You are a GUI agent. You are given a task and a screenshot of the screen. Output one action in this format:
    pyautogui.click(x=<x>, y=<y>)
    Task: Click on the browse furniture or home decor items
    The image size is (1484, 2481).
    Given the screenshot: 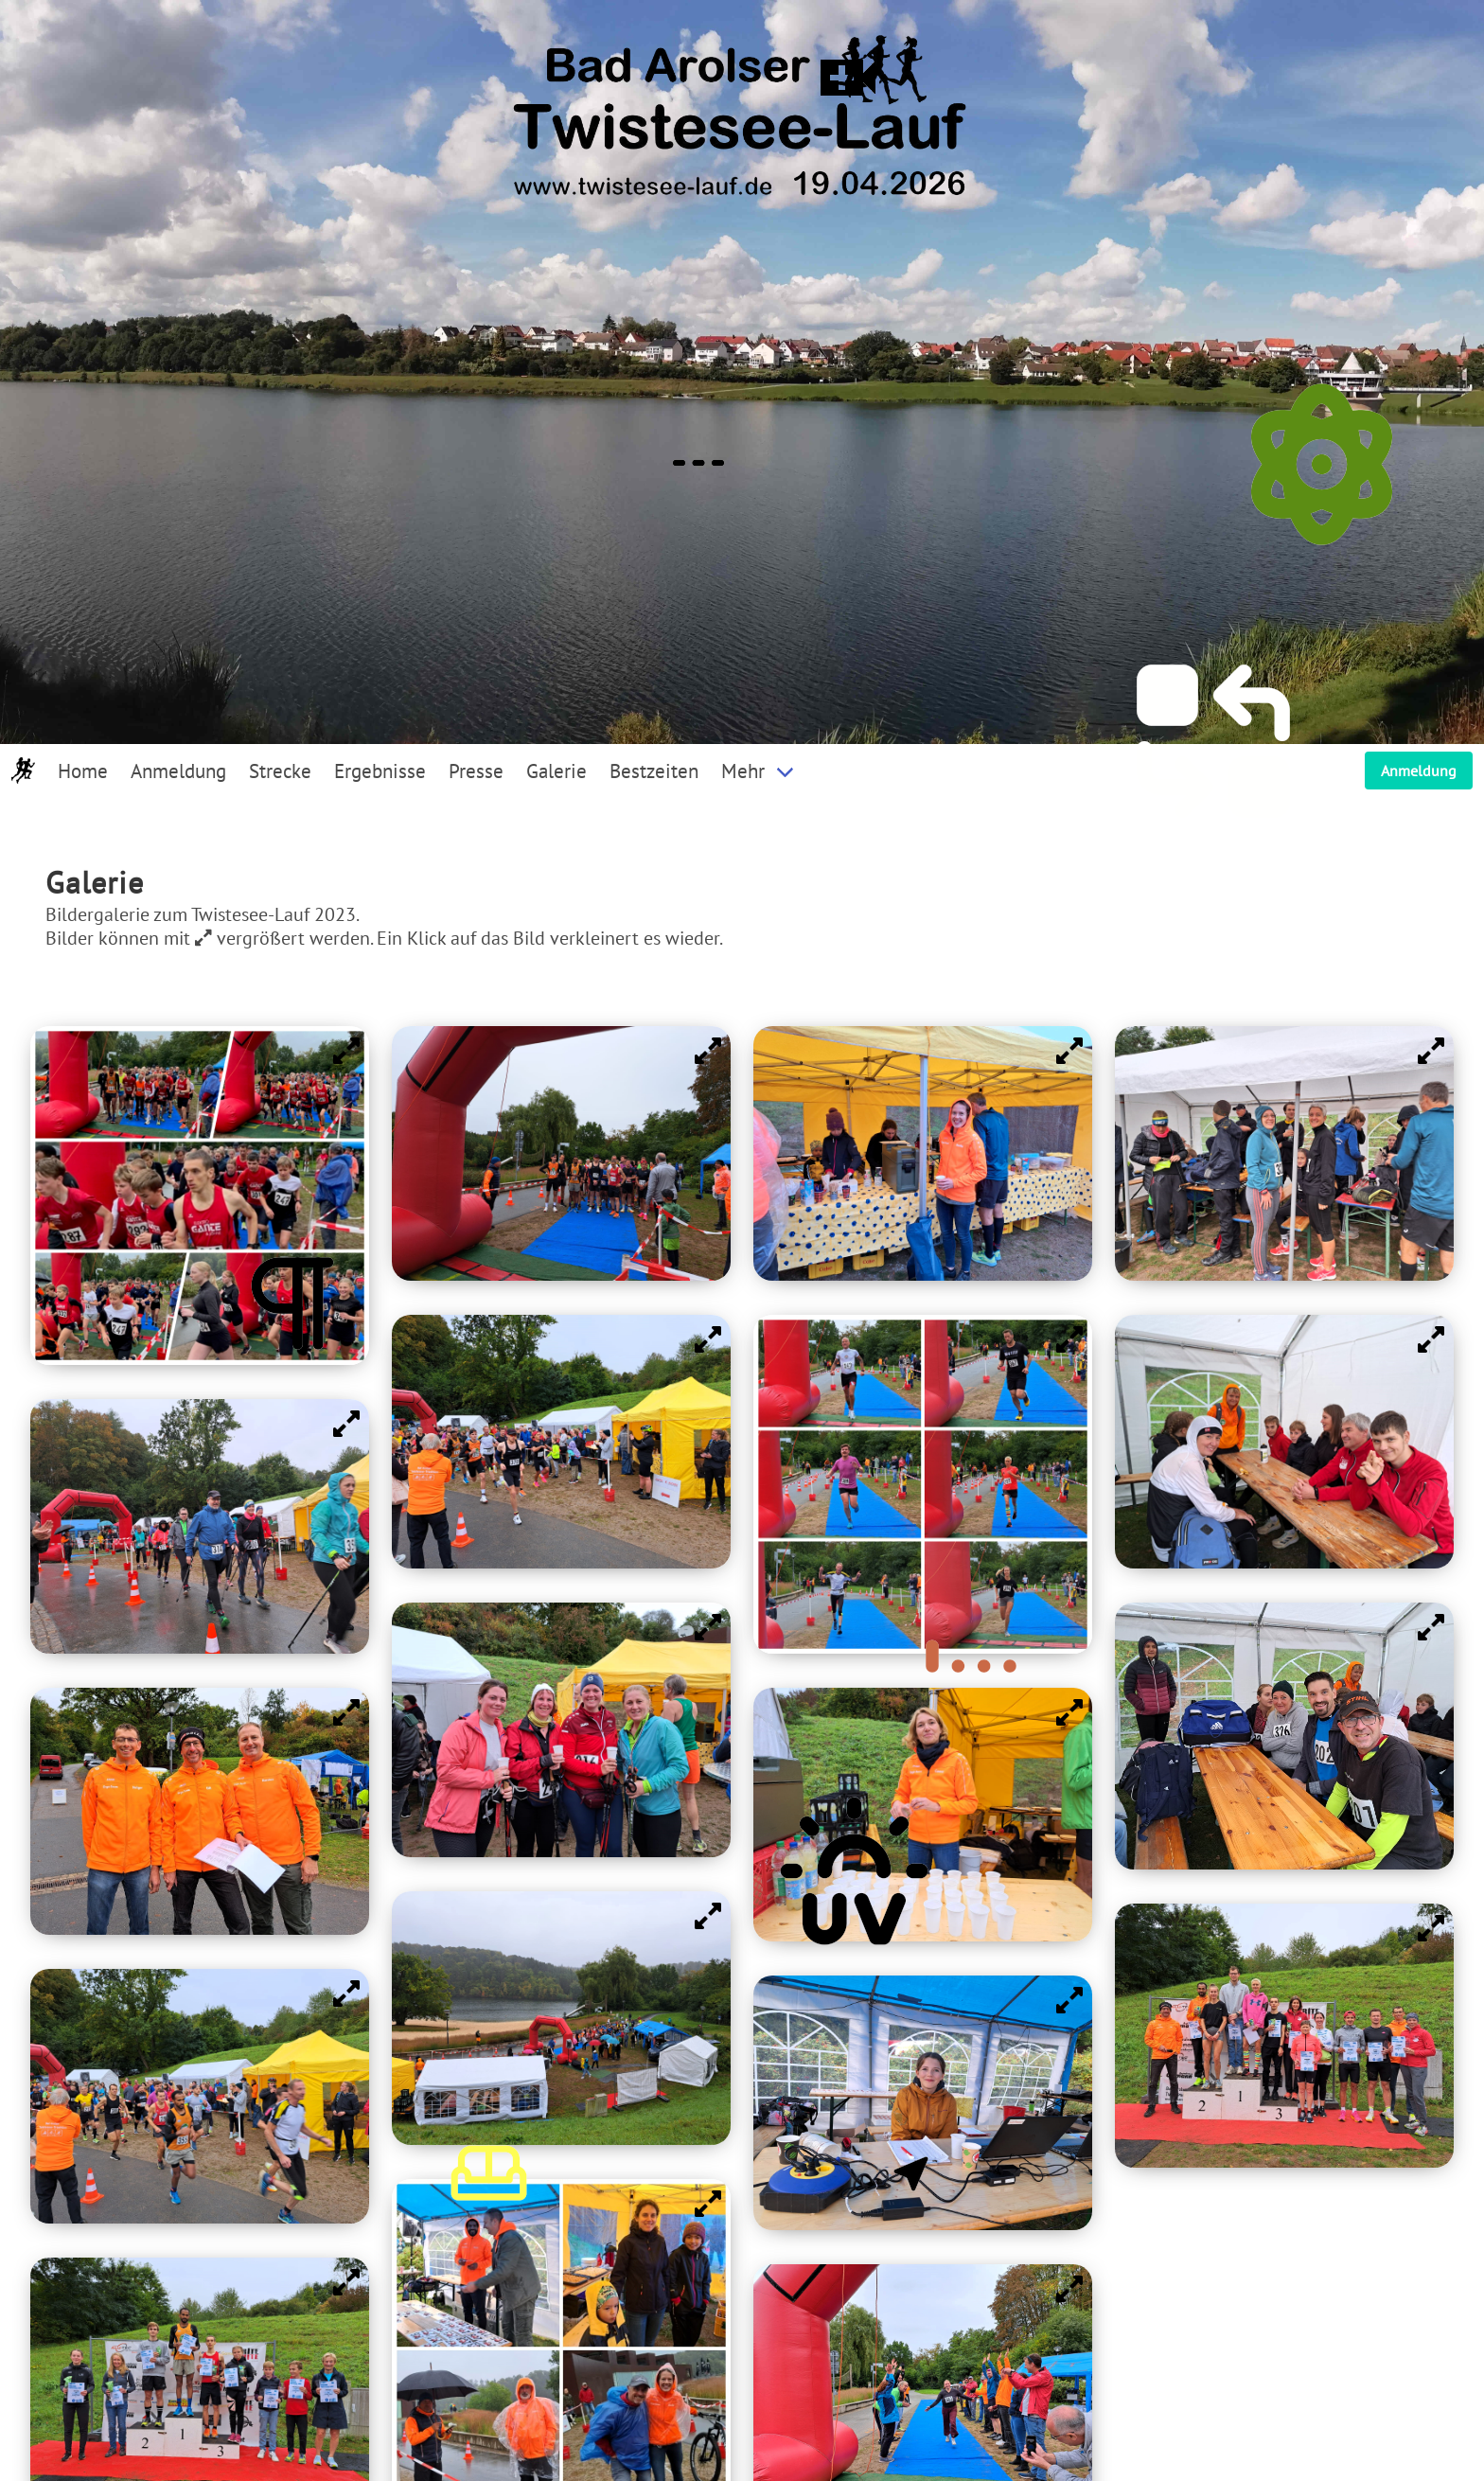 What is the action you would take?
    pyautogui.click(x=488, y=2172)
    